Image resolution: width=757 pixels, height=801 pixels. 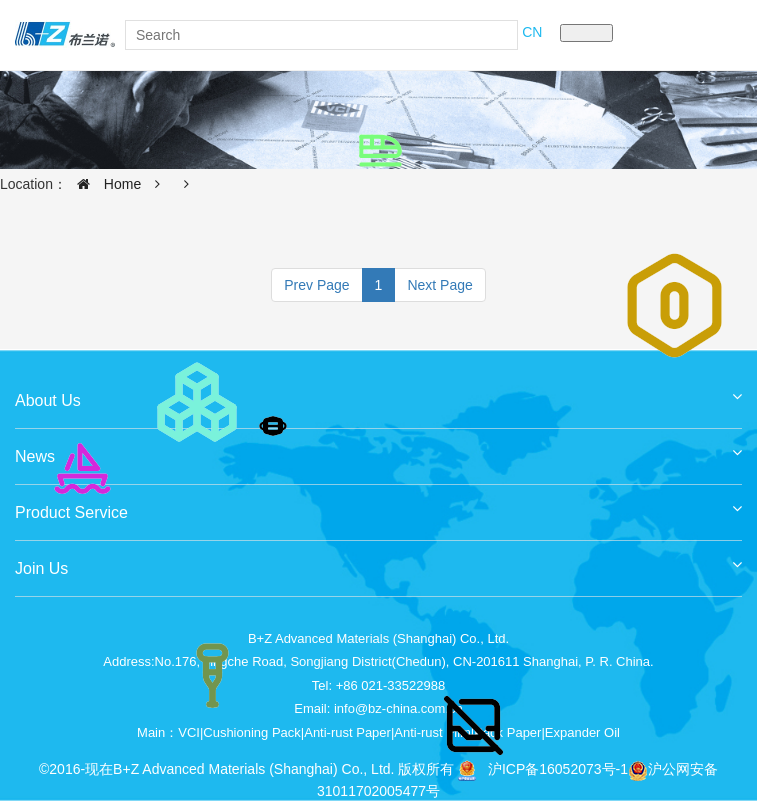 What do you see at coordinates (82, 468) in the screenshot?
I see `access sailing or boating features` at bounding box center [82, 468].